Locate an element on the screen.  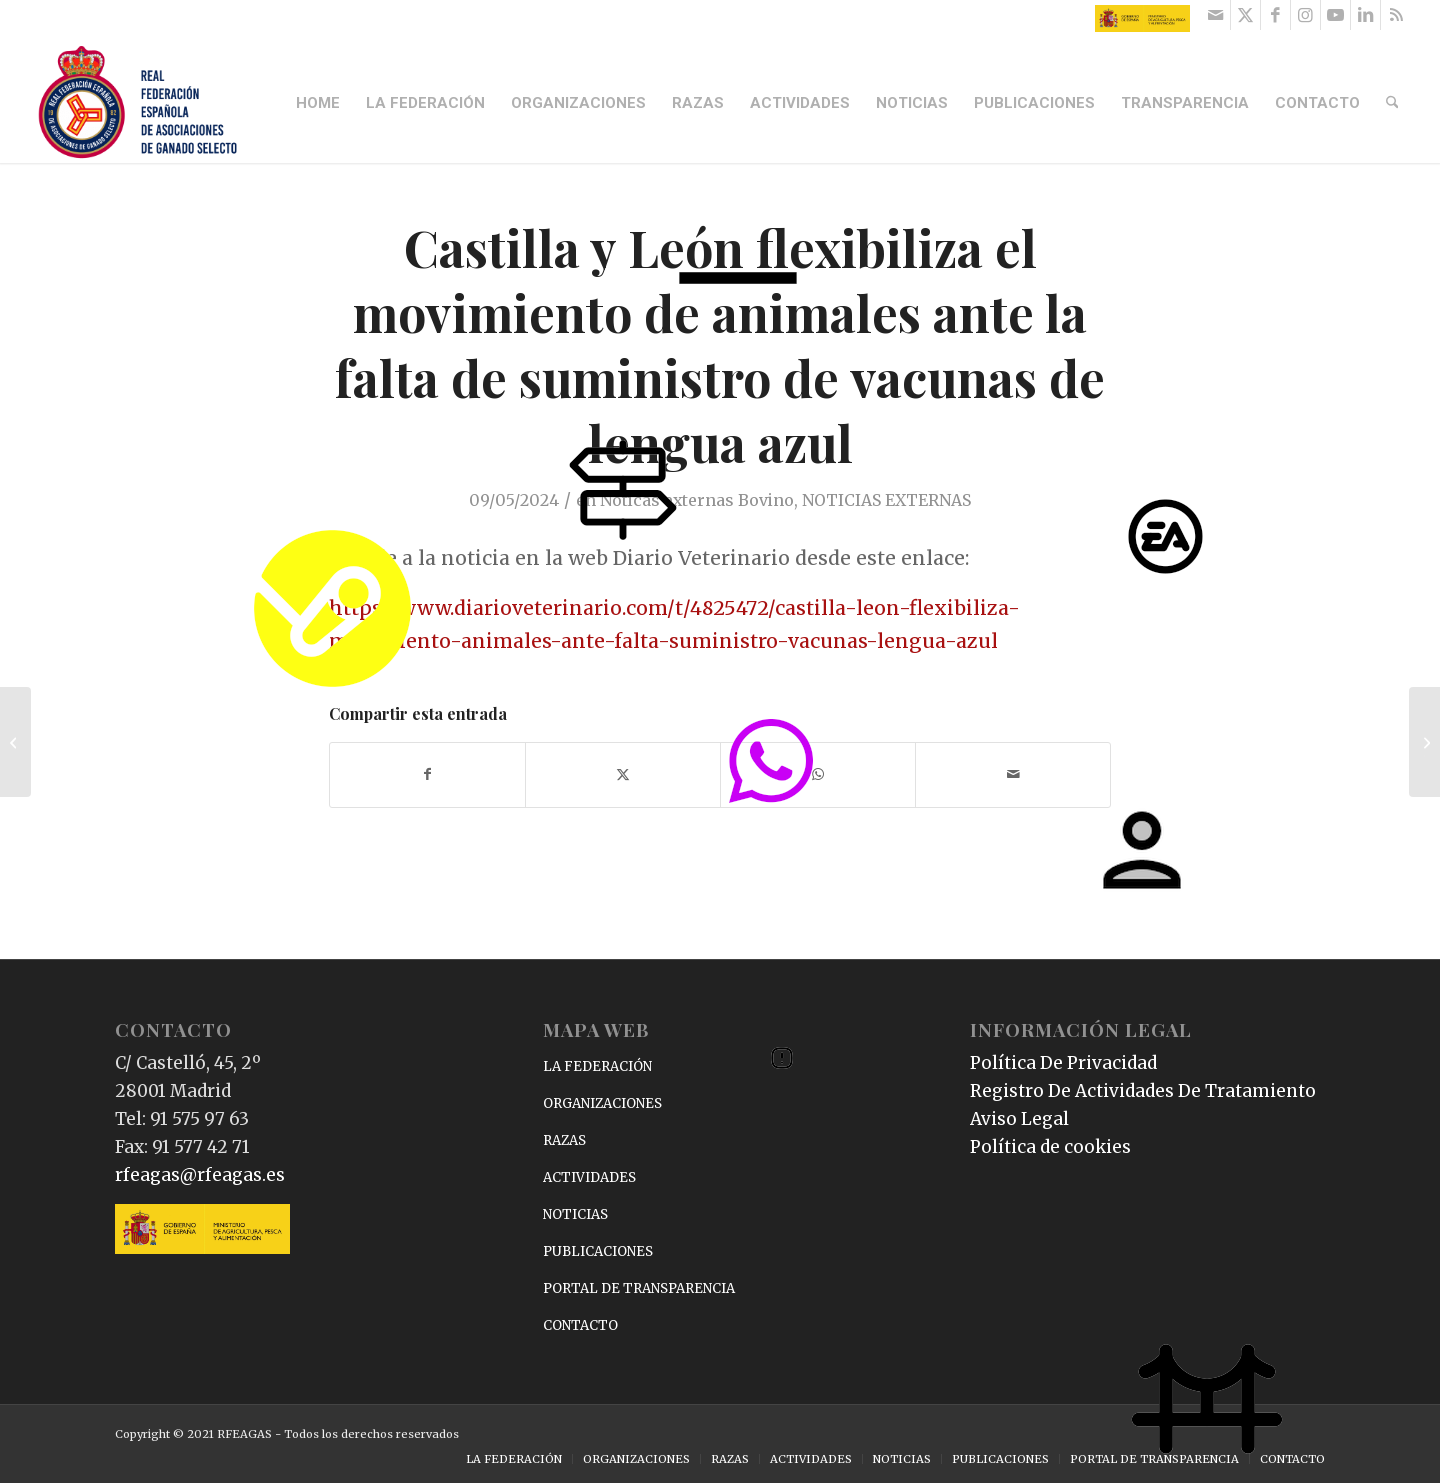
view your profile is located at coordinates (1142, 850).